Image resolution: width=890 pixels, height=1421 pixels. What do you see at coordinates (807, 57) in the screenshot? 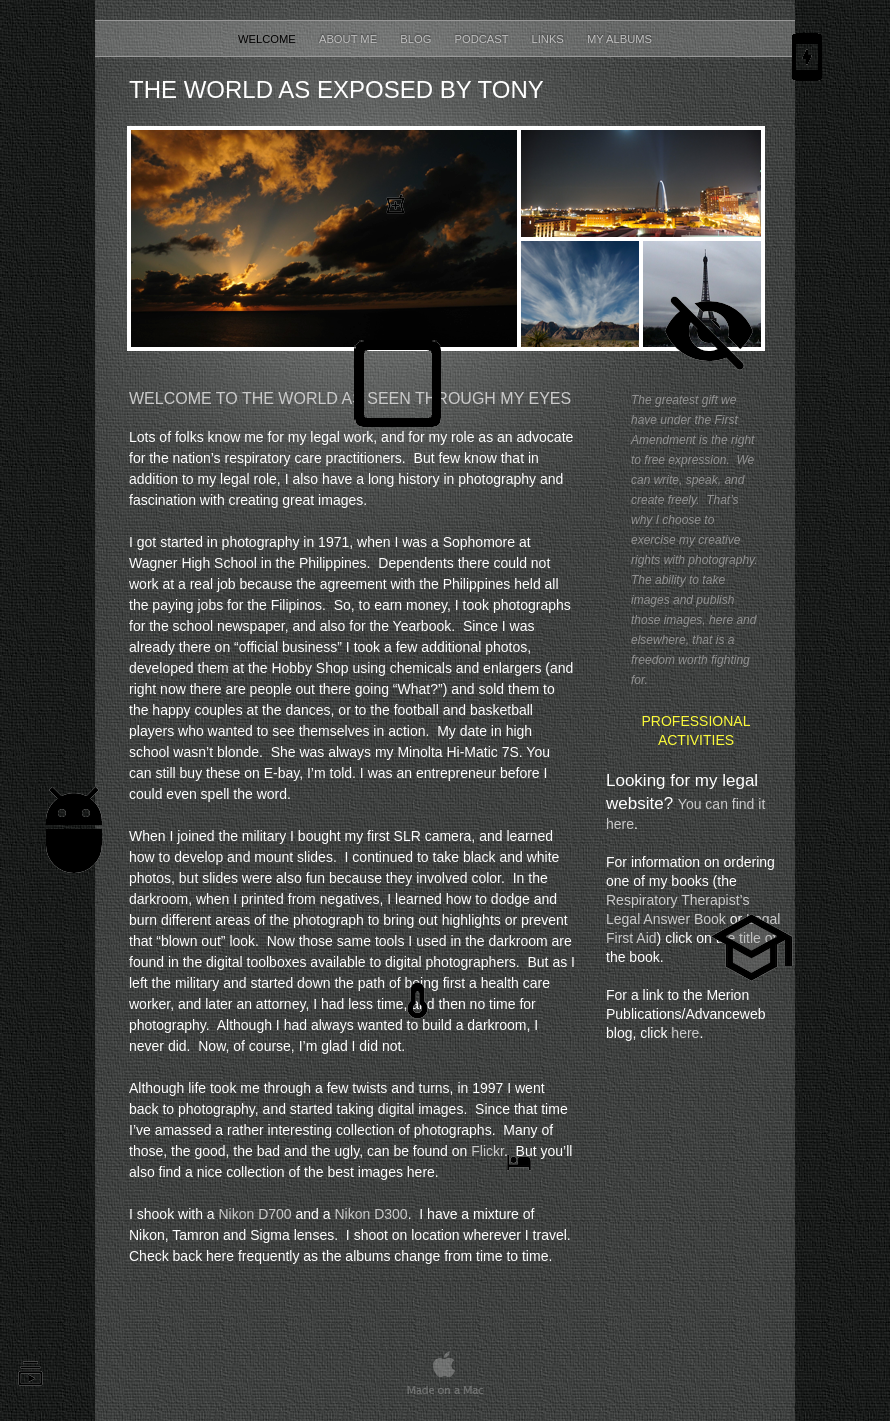
I see `find nearby charging stations` at bounding box center [807, 57].